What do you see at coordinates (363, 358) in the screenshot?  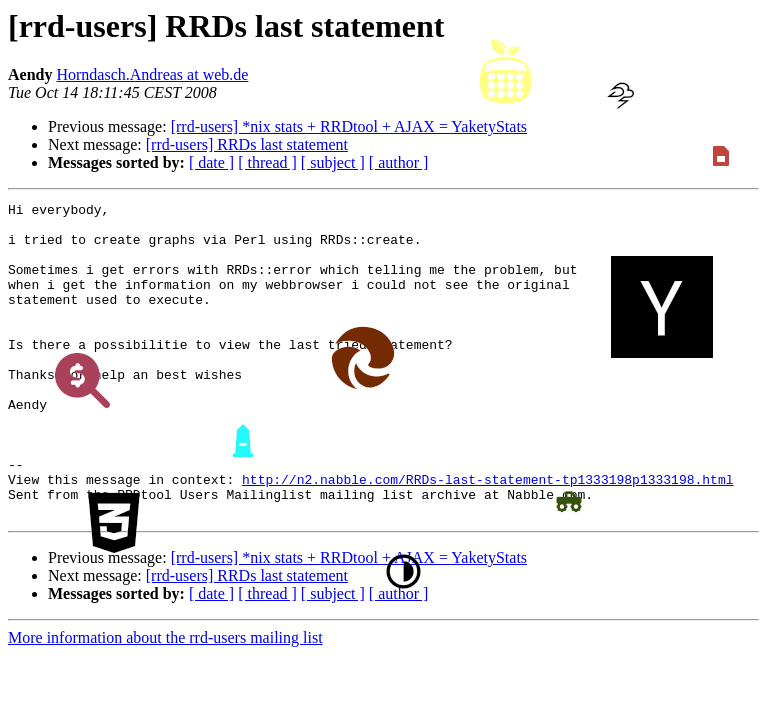 I see `open microsoft edge browser` at bounding box center [363, 358].